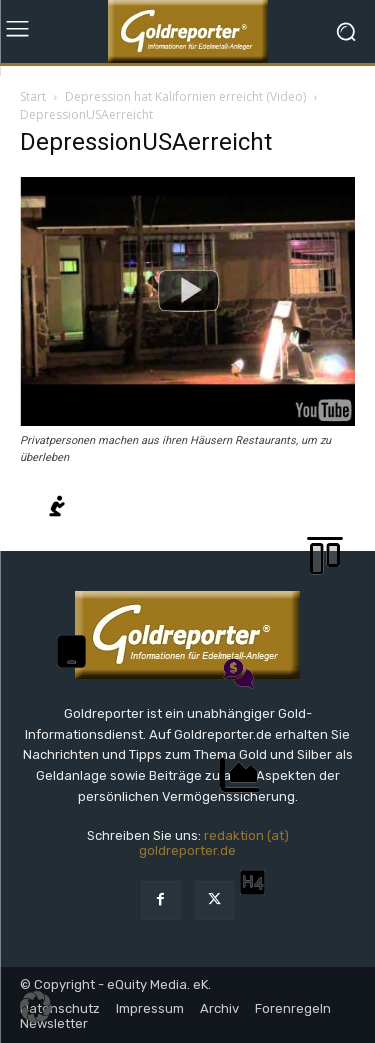 The width and height of the screenshot is (375, 1043). Describe the element at coordinates (240, 775) in the screenshot. I see `view area chart or graph data` at that location.